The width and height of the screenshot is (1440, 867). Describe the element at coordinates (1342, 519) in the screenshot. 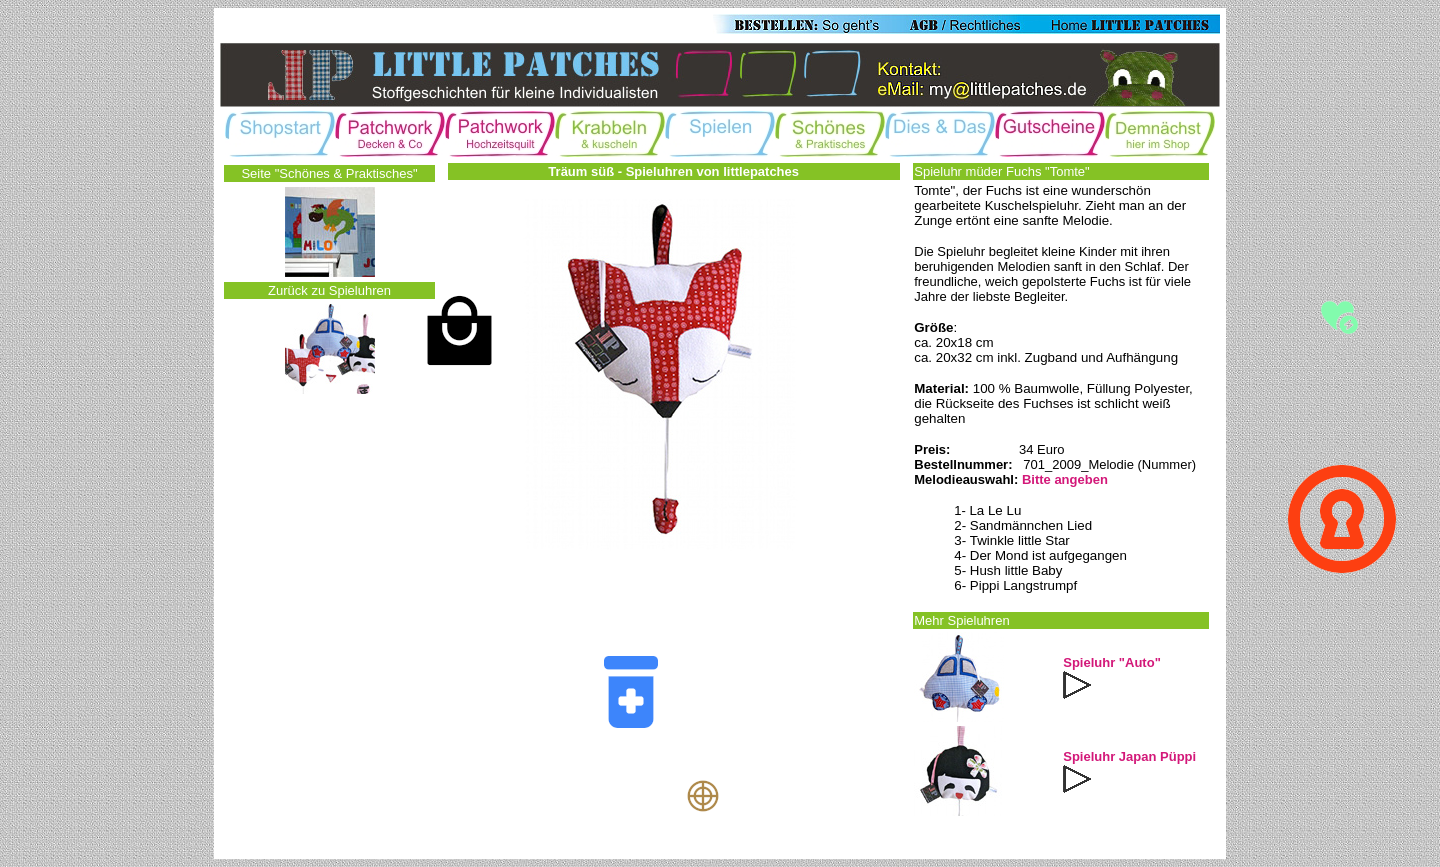

I see `access secure or locked content` at that location.